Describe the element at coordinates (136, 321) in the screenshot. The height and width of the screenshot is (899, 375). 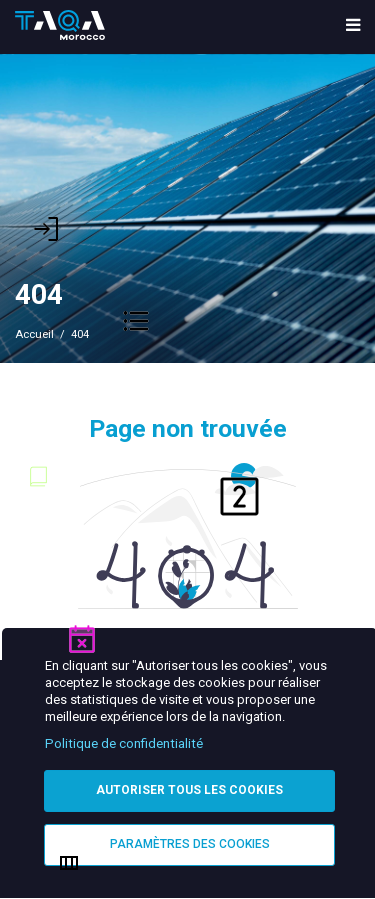
I see `view items in a bulleted list format` at that location.